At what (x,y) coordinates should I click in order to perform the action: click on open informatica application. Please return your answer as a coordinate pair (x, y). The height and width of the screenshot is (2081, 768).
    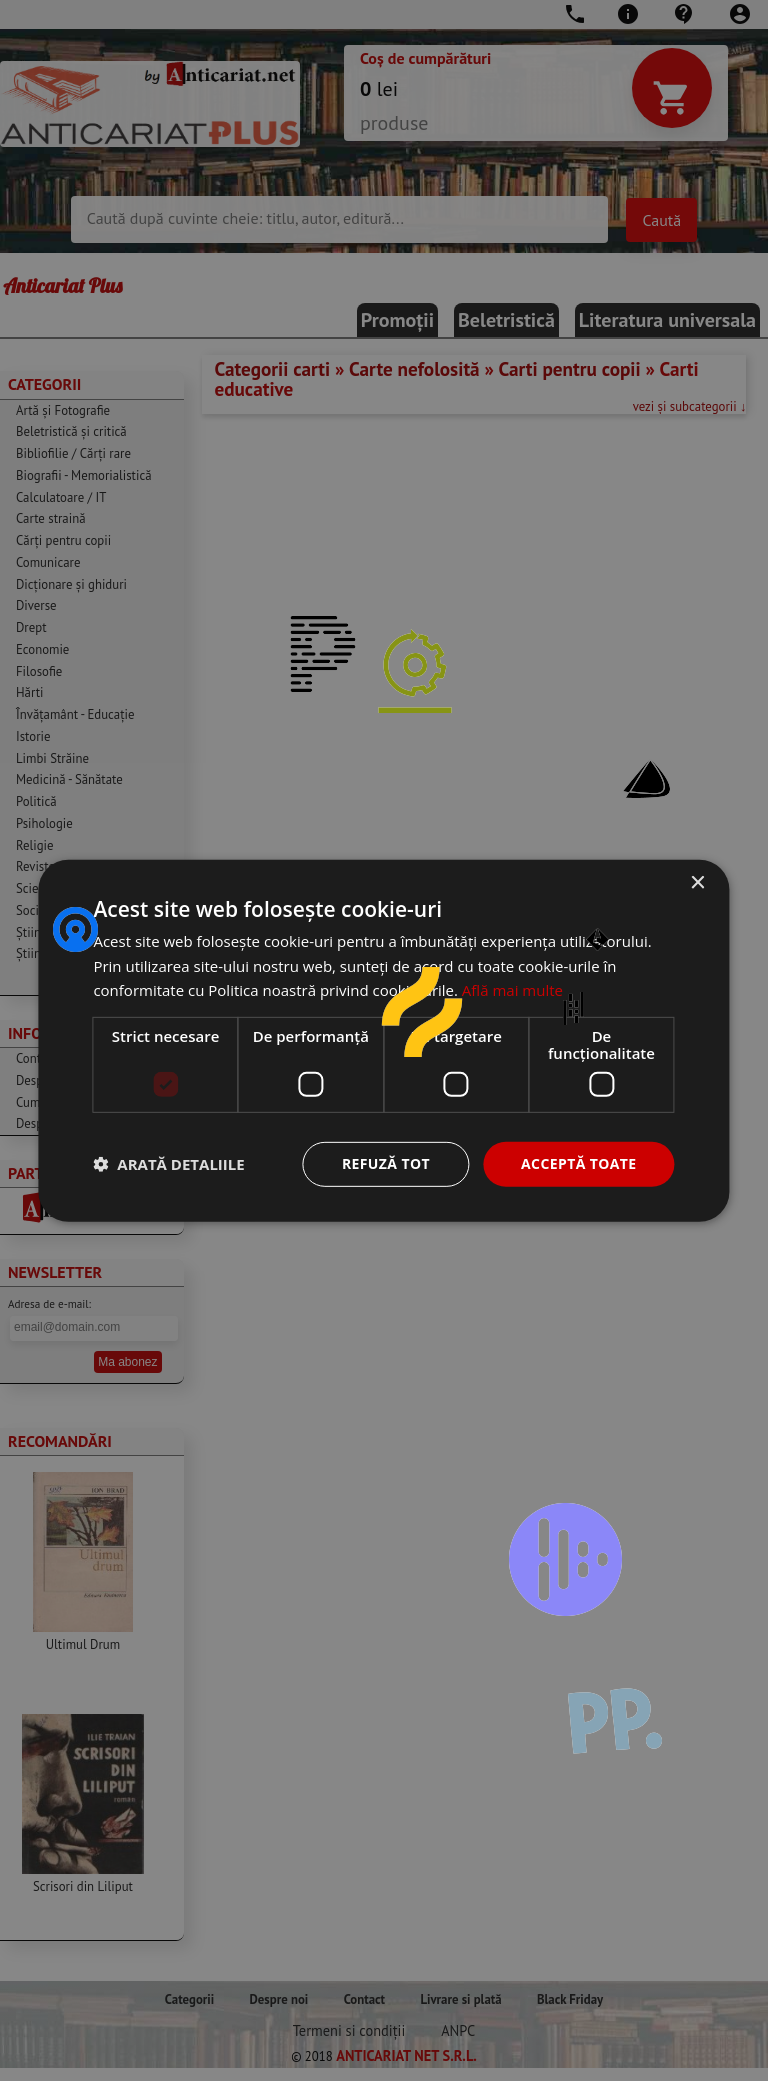
    Looking at the image, I should click on (597, 939).